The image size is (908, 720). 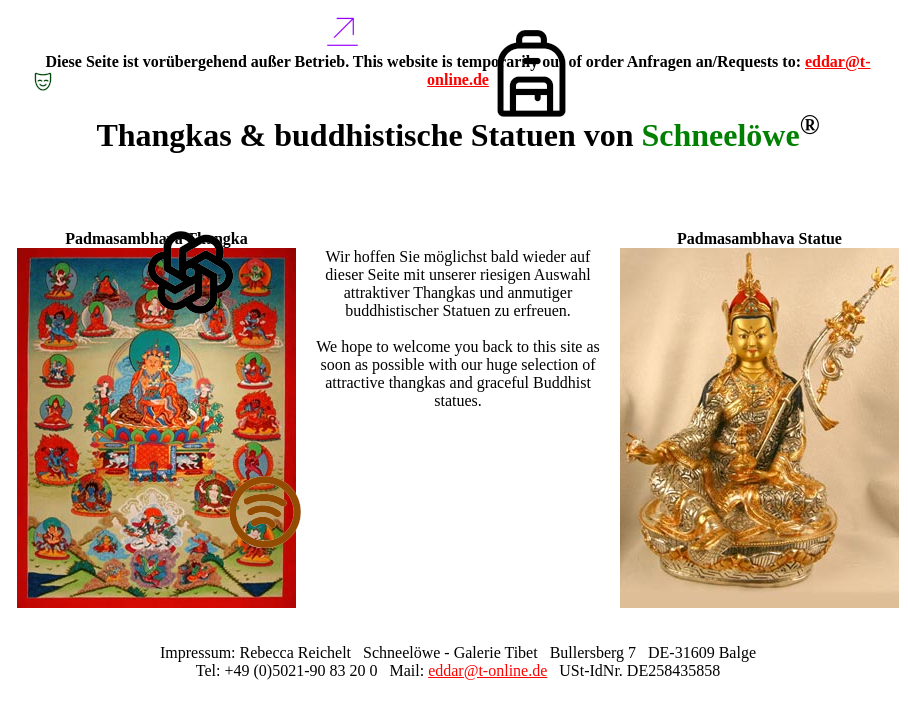 I want to click on access your inventory or stored items, so click(x=531, y=76).